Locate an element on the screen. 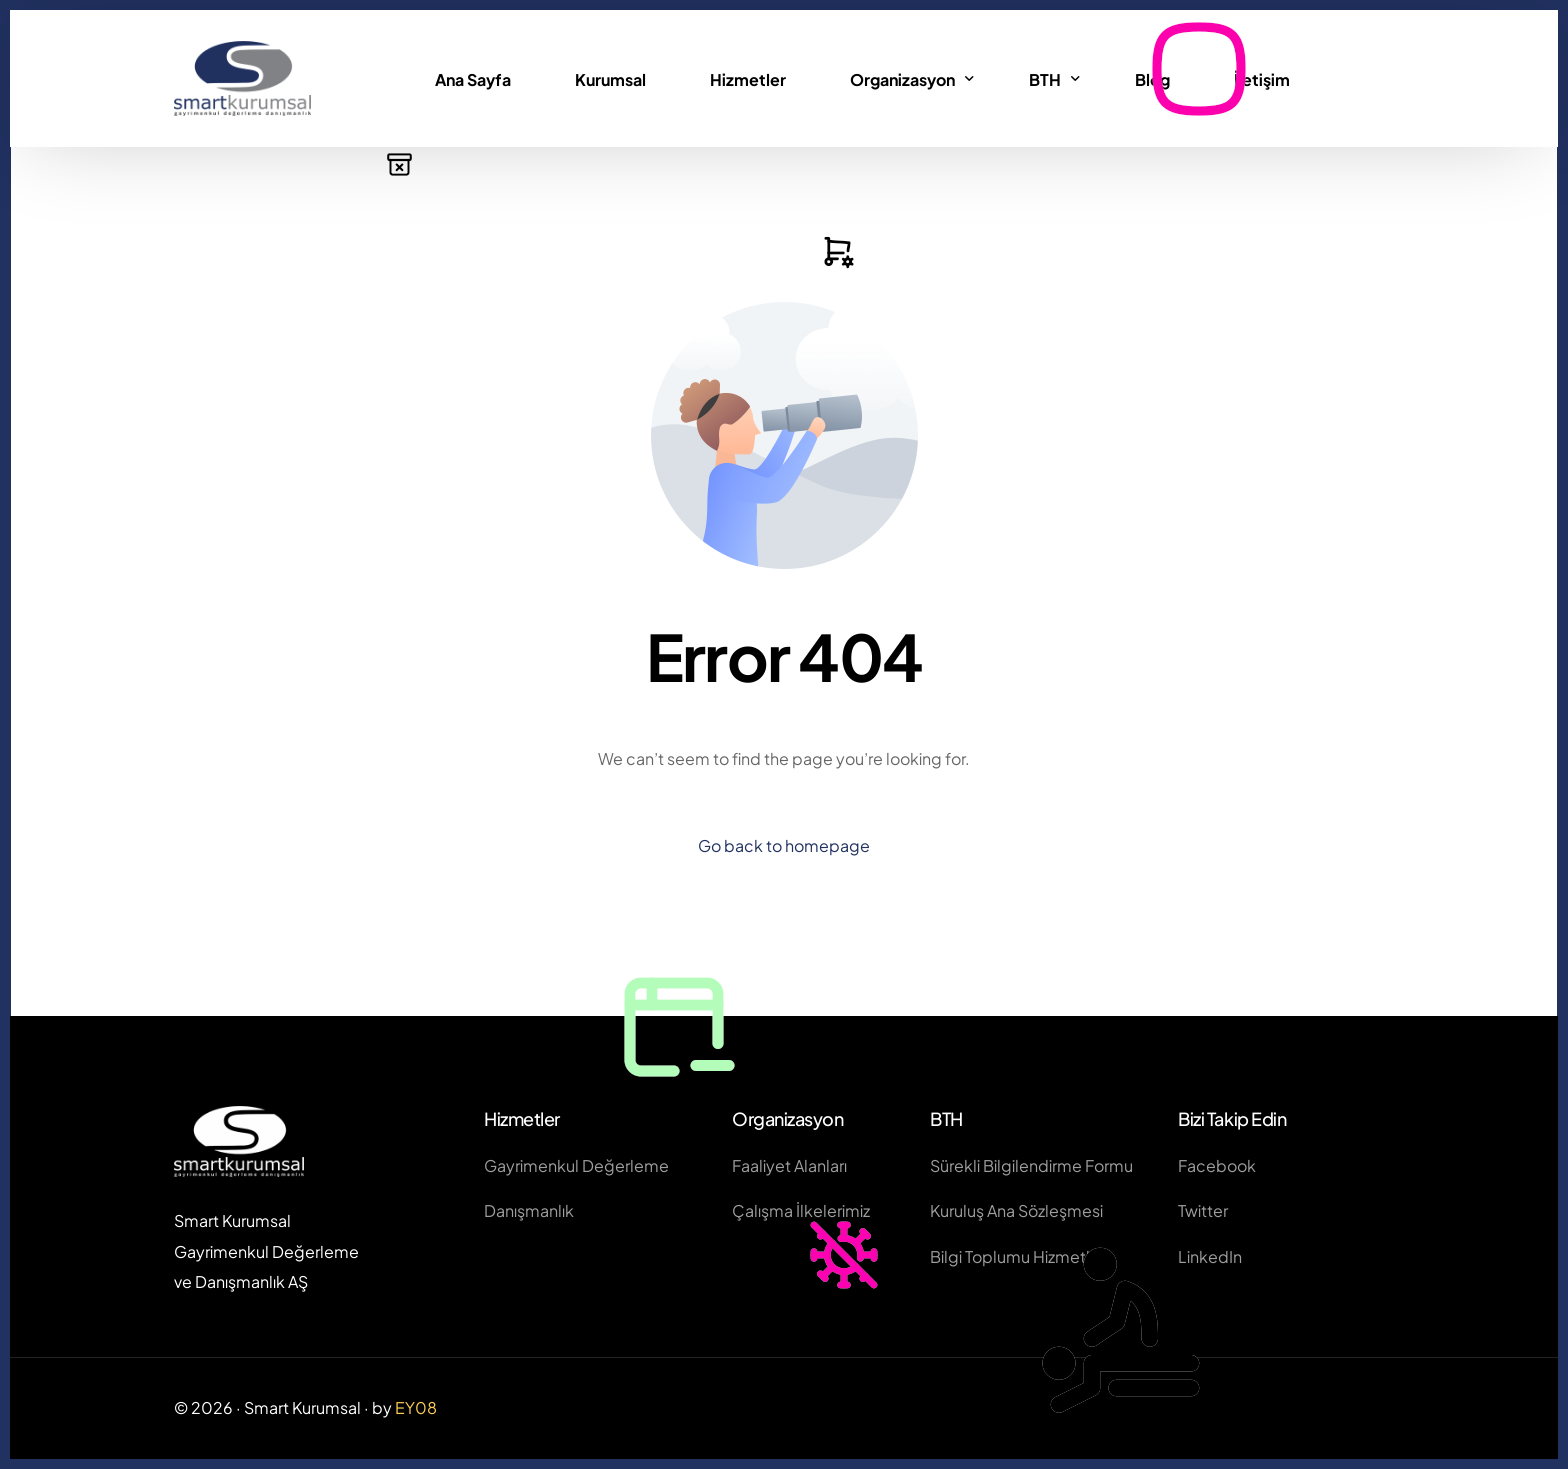 This screenshot has height=1469, width=1568. access shopping cart settings is located at coordinates (837, 251).